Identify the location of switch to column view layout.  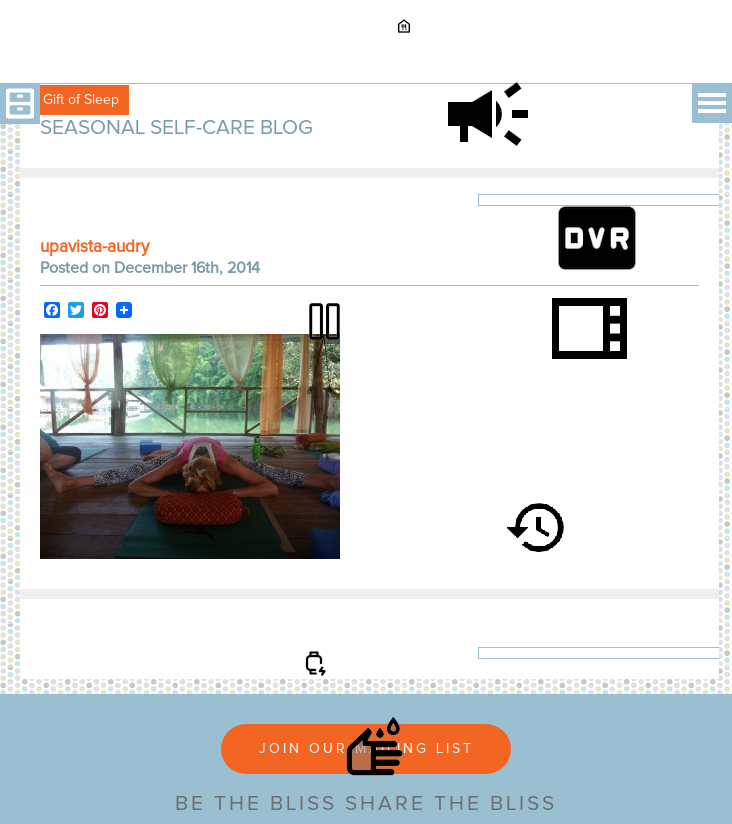
(324, 321).